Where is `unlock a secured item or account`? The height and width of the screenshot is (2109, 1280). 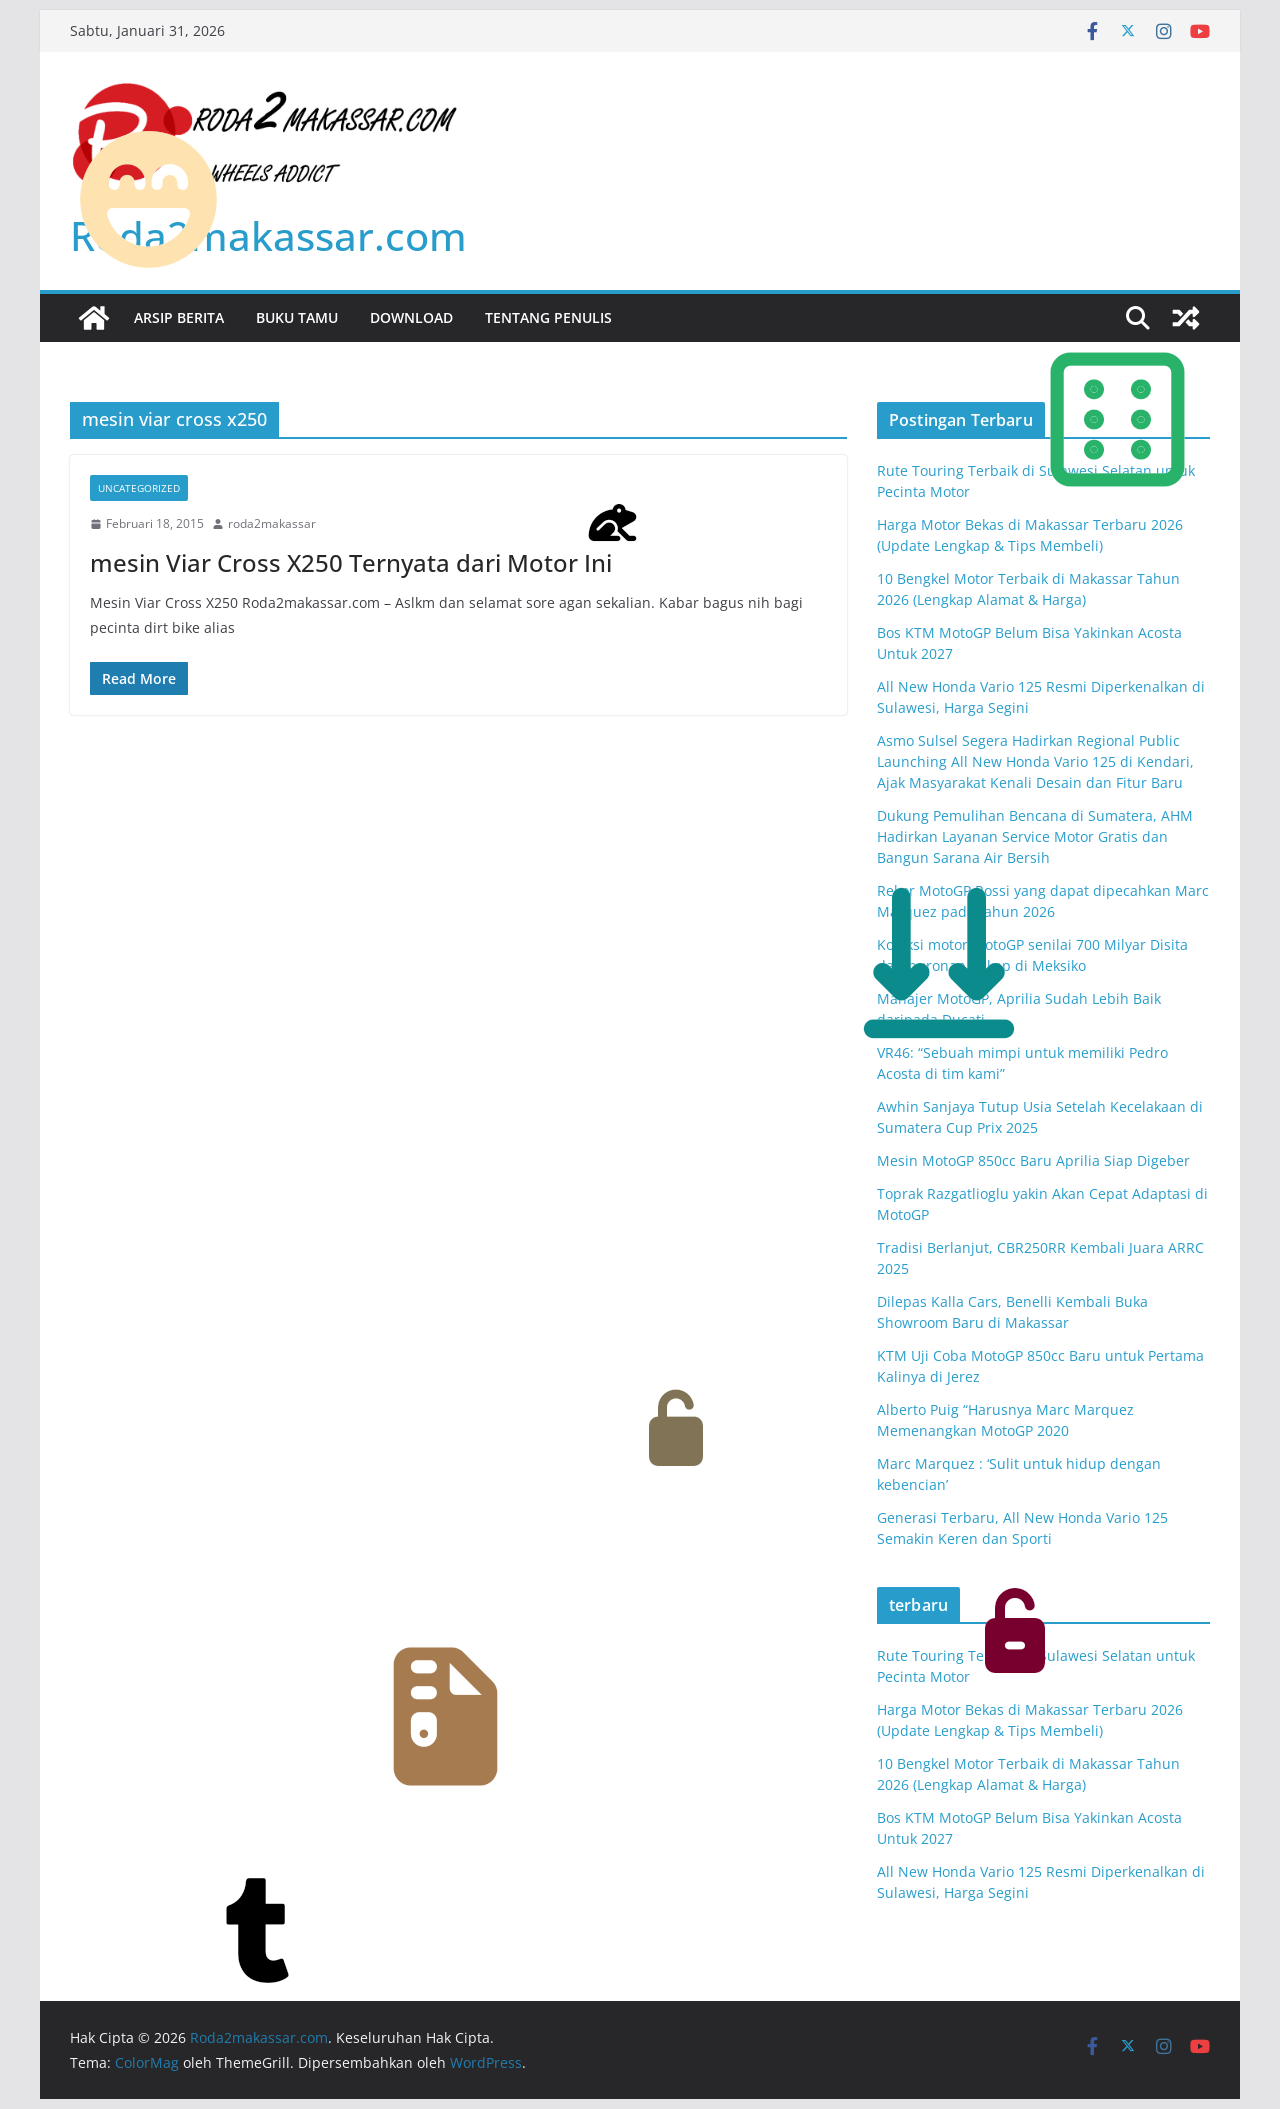 unlock a secured item or account is located at coordinates (1015, 1633).